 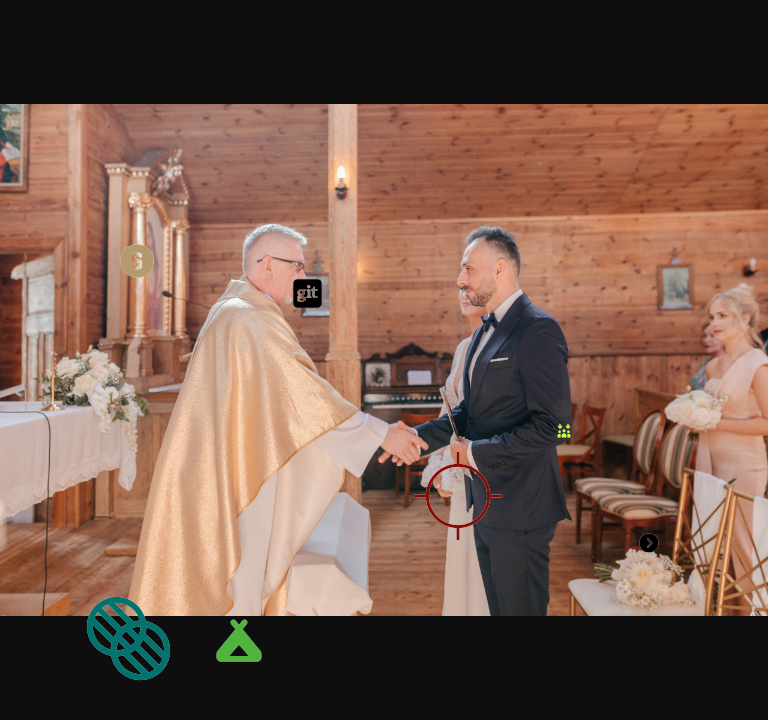 I want to click on git version control logo, so click(x=307, y=293).